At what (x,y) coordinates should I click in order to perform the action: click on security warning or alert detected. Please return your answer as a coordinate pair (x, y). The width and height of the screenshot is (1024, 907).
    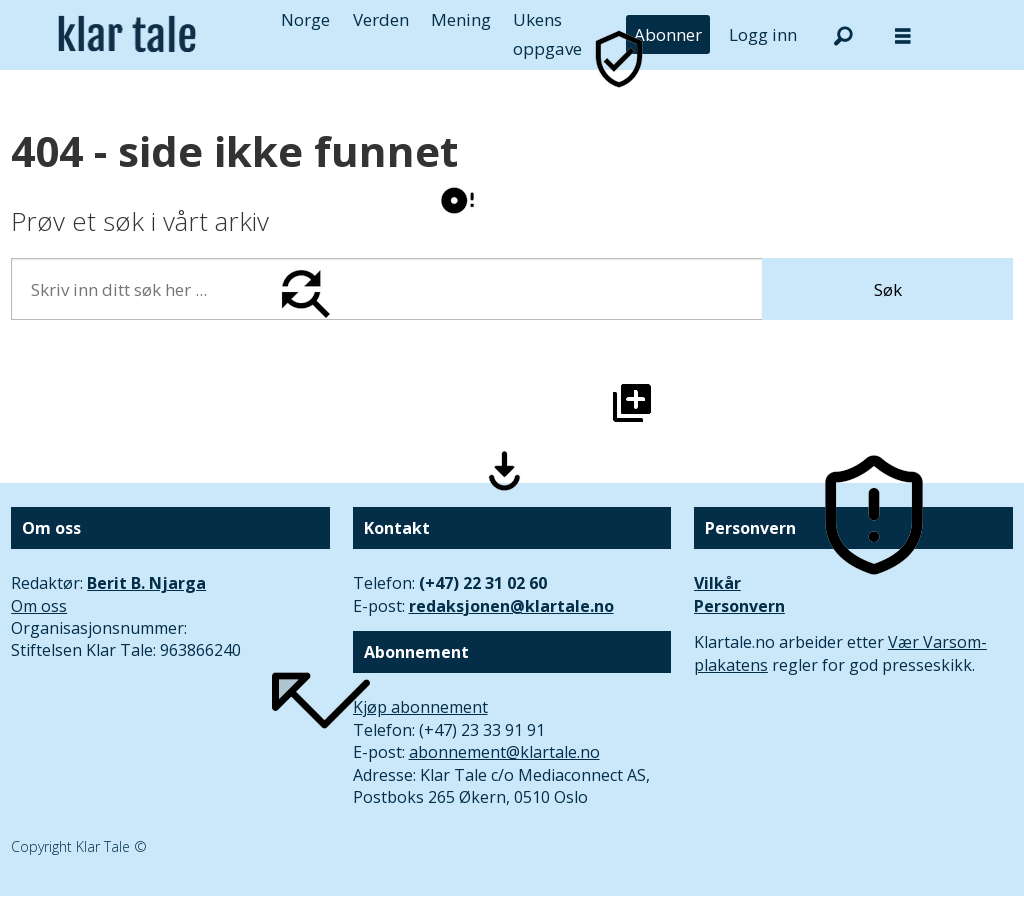
    Looking at the image, I should click on (874, 515).